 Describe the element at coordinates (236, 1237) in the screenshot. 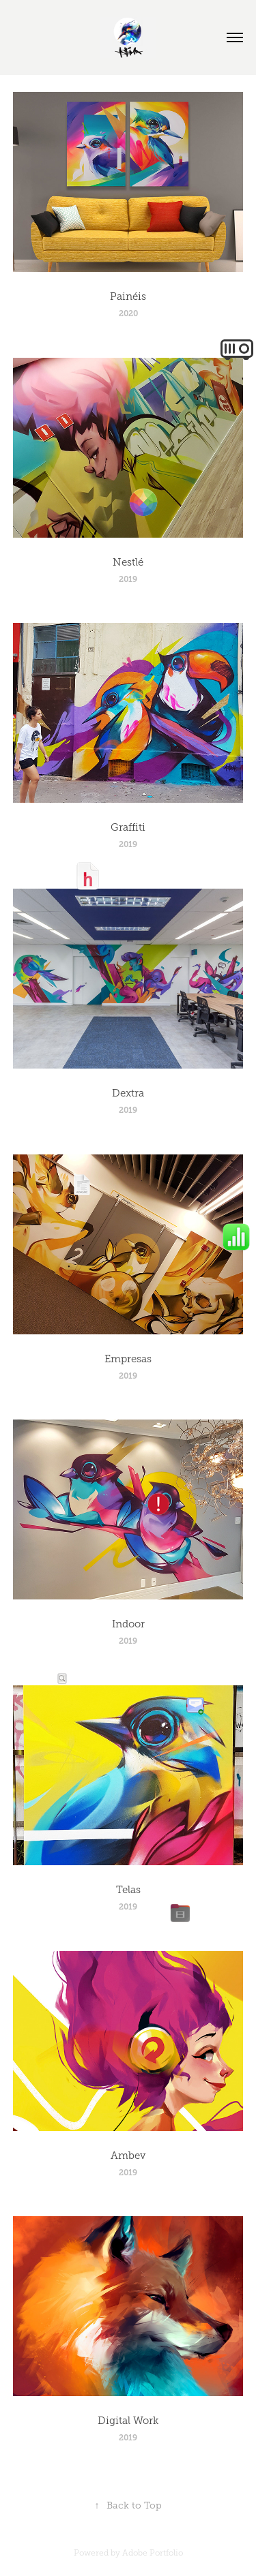

I see `open Numbers spreadsheet app` at that location.